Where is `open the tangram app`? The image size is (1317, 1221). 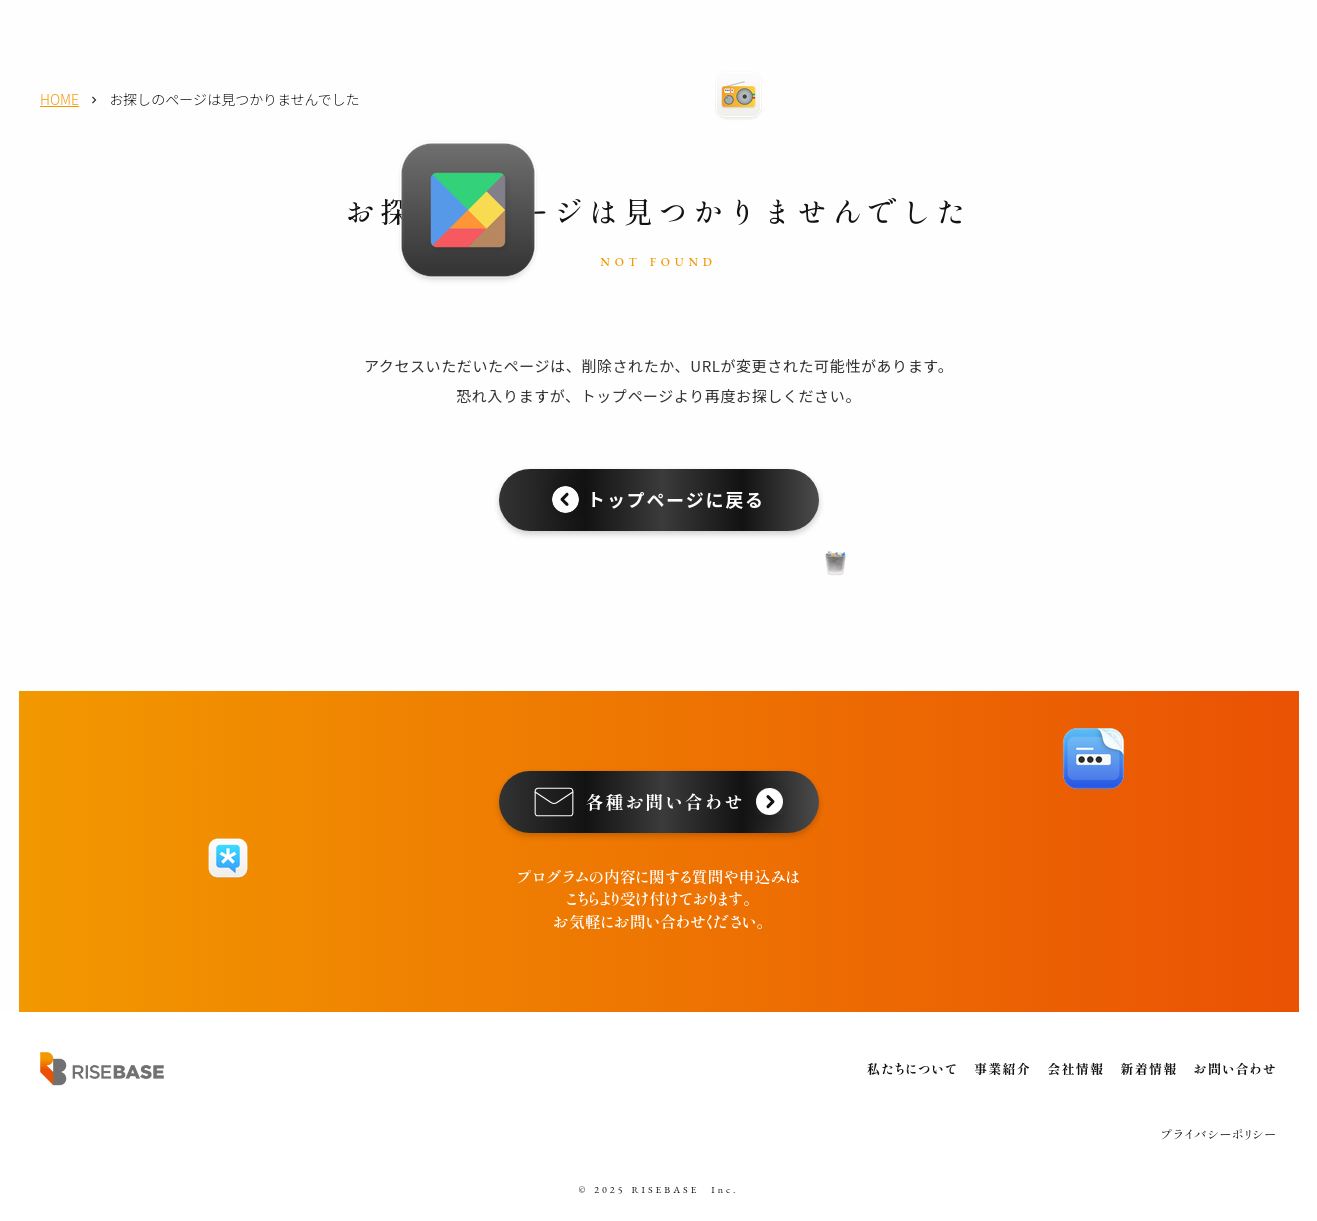
open the tangram app is located at coordinates (468, 210).